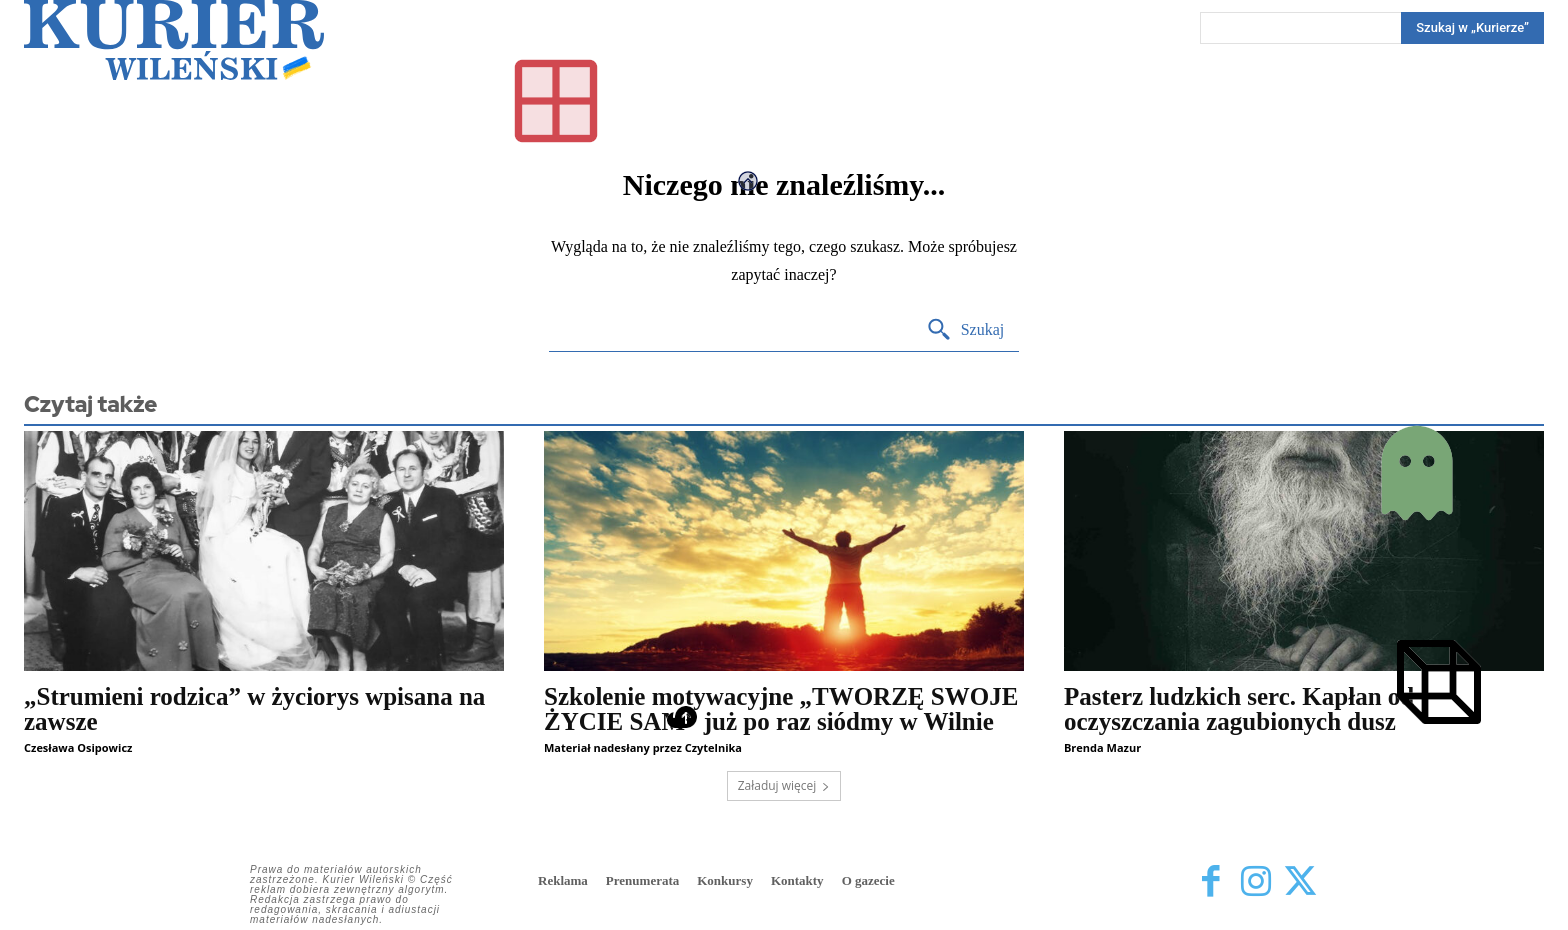 This screenshot has width=1568, height=930. Describe the element at coordinates (1417, 473) in the screenshot. I see `toggle ghost mode or invisible status` at that location.